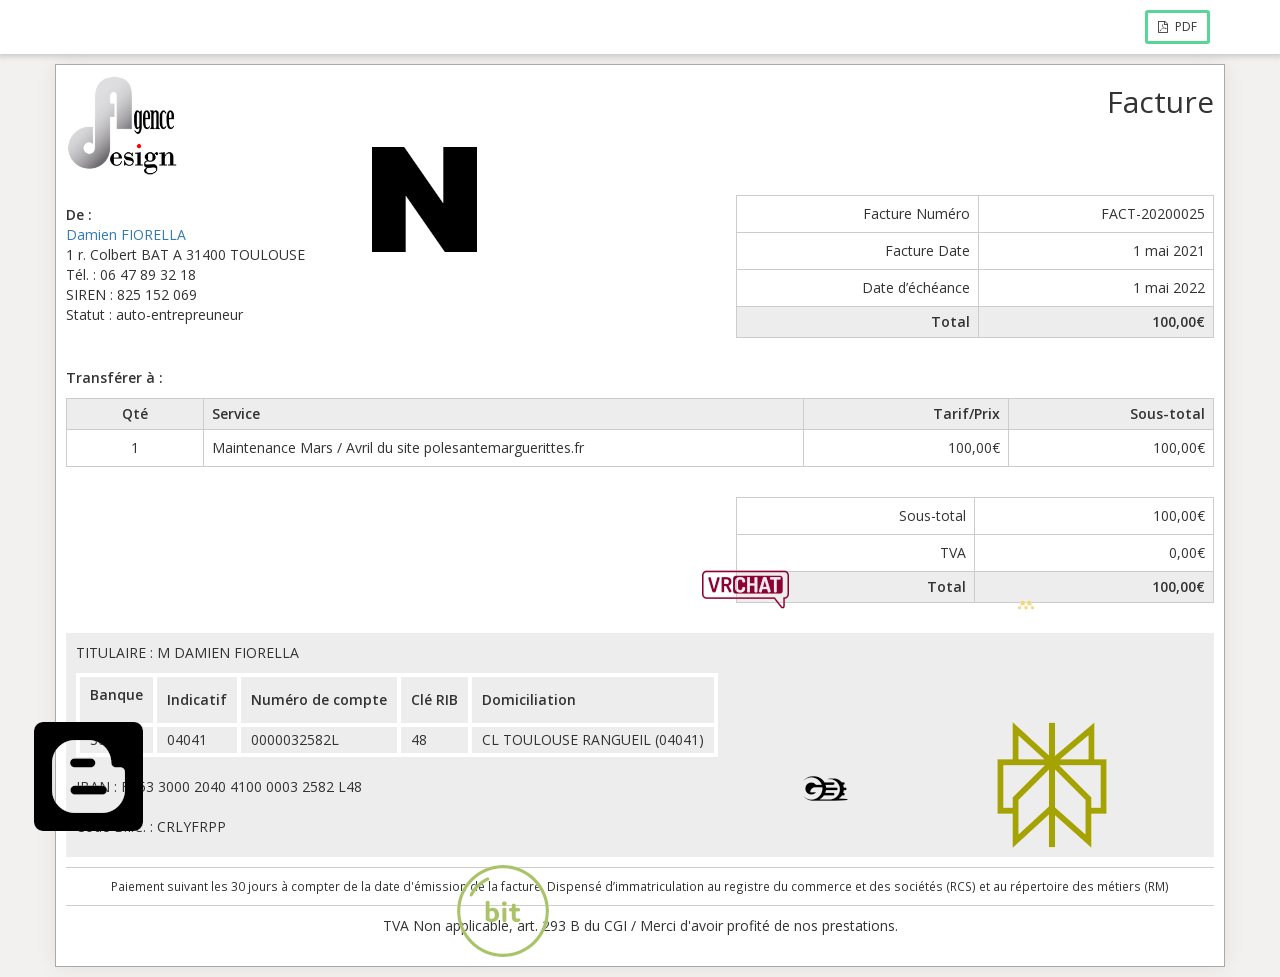 The height and width of the screenshot is (977, 1280). What do you see at coordinates (825, 788) in the screenshot?
I see `gatling load testing tool logo` at bounding box center [825, 788].